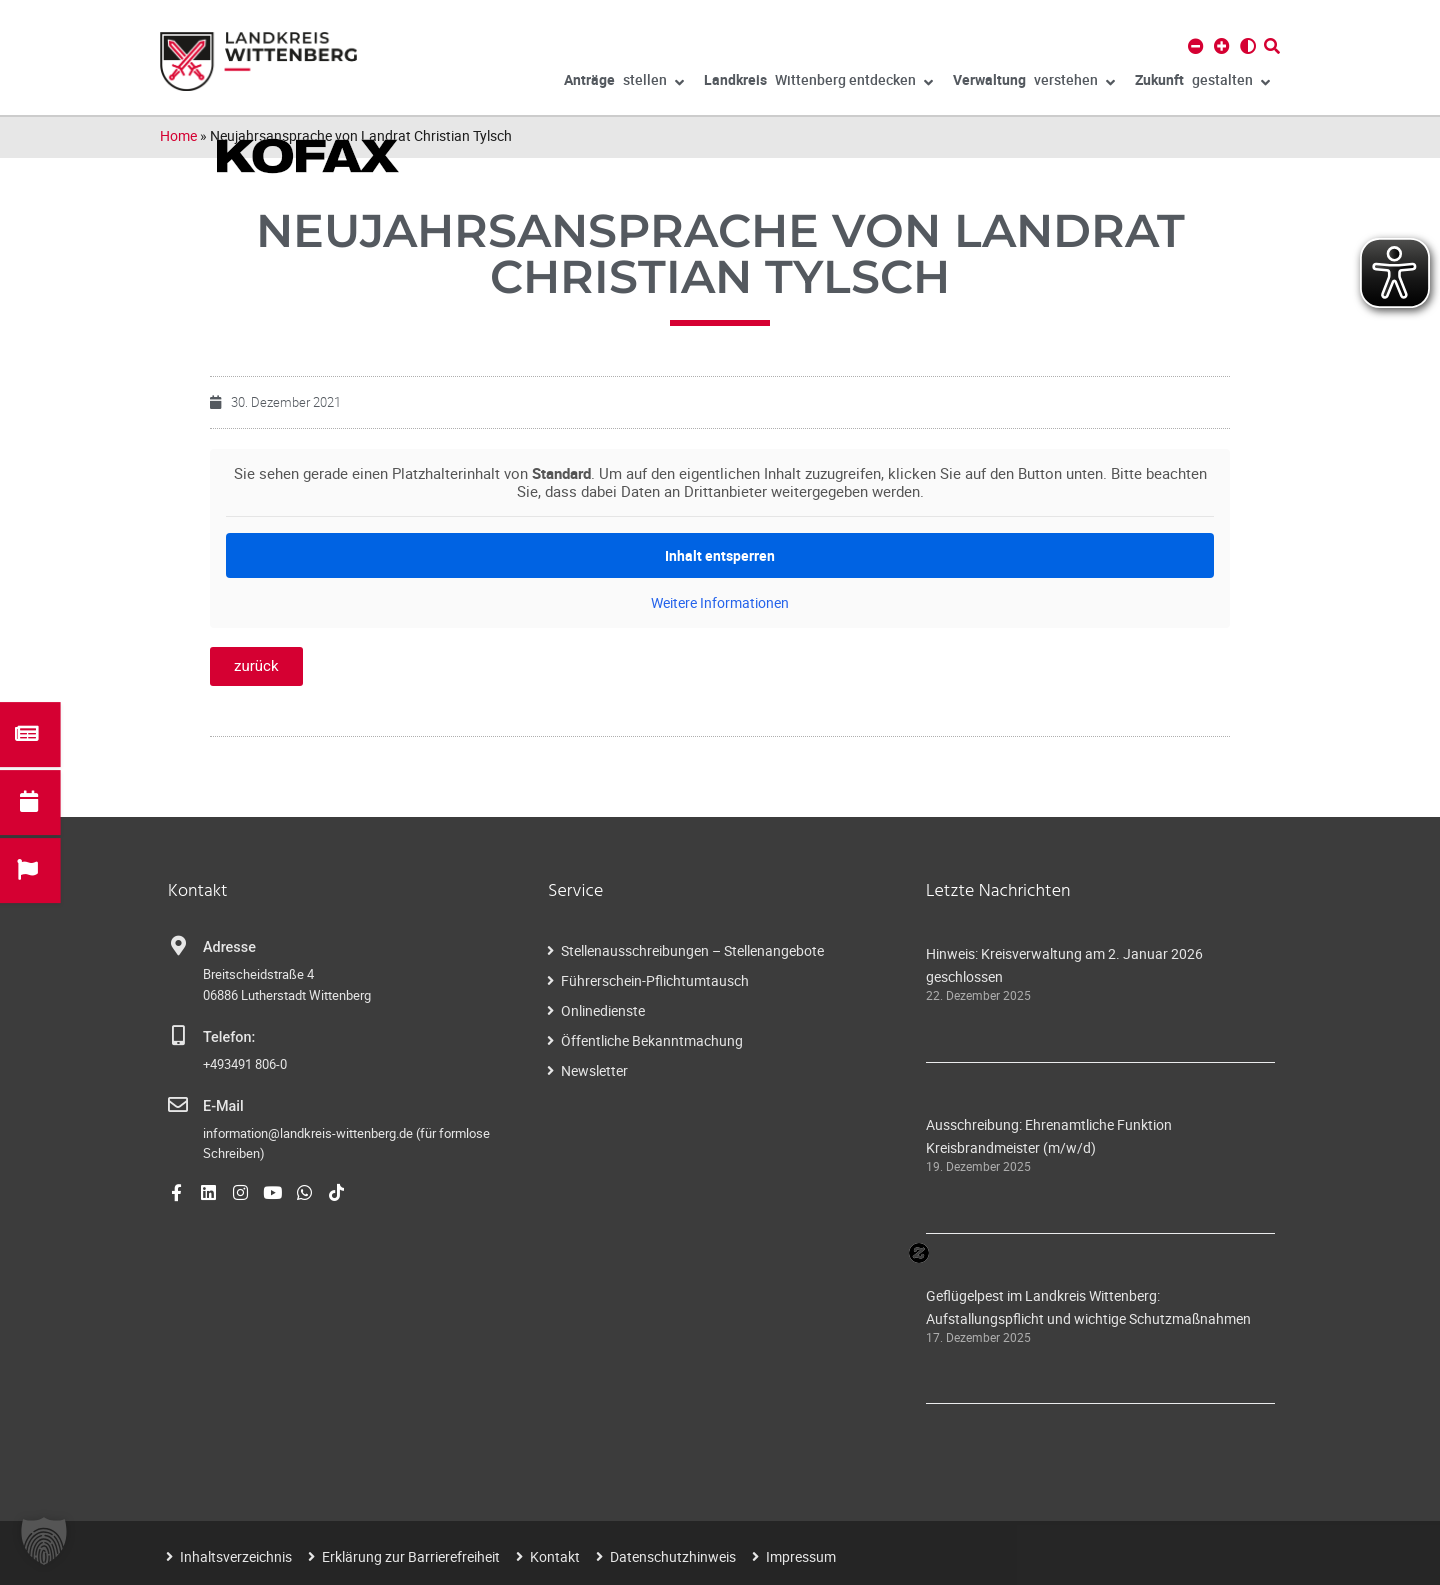 The height and width of the screenshot is (1585, 1440). I want to click on visit zazzle website or store, so click(919, 1253).